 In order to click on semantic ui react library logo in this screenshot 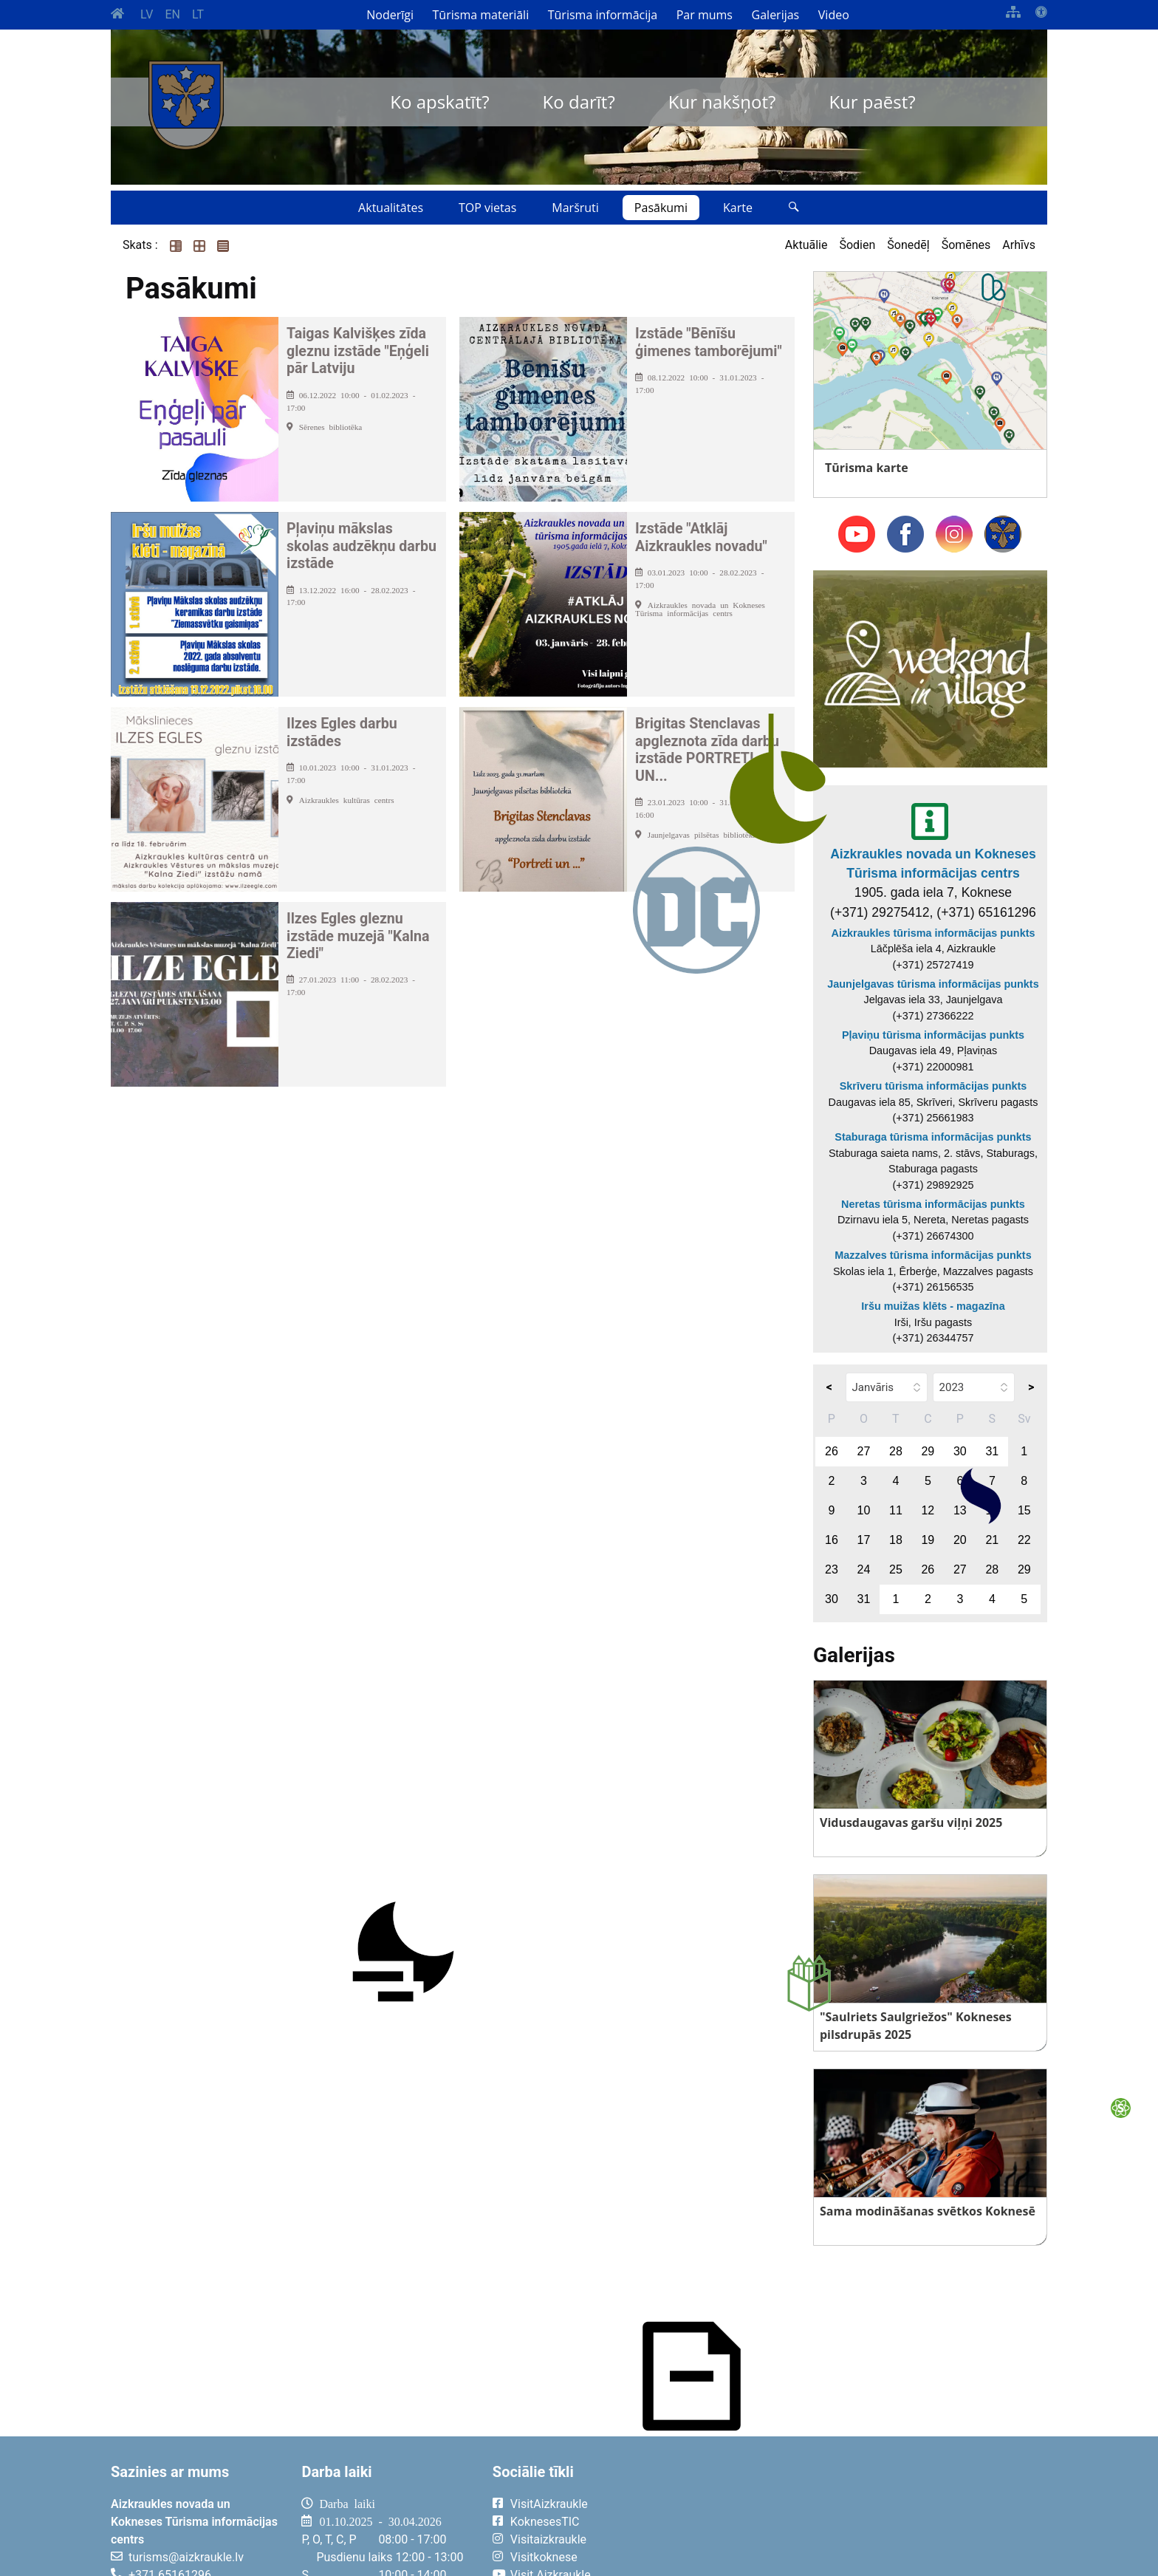, I will do `click(1120, 2108)`.